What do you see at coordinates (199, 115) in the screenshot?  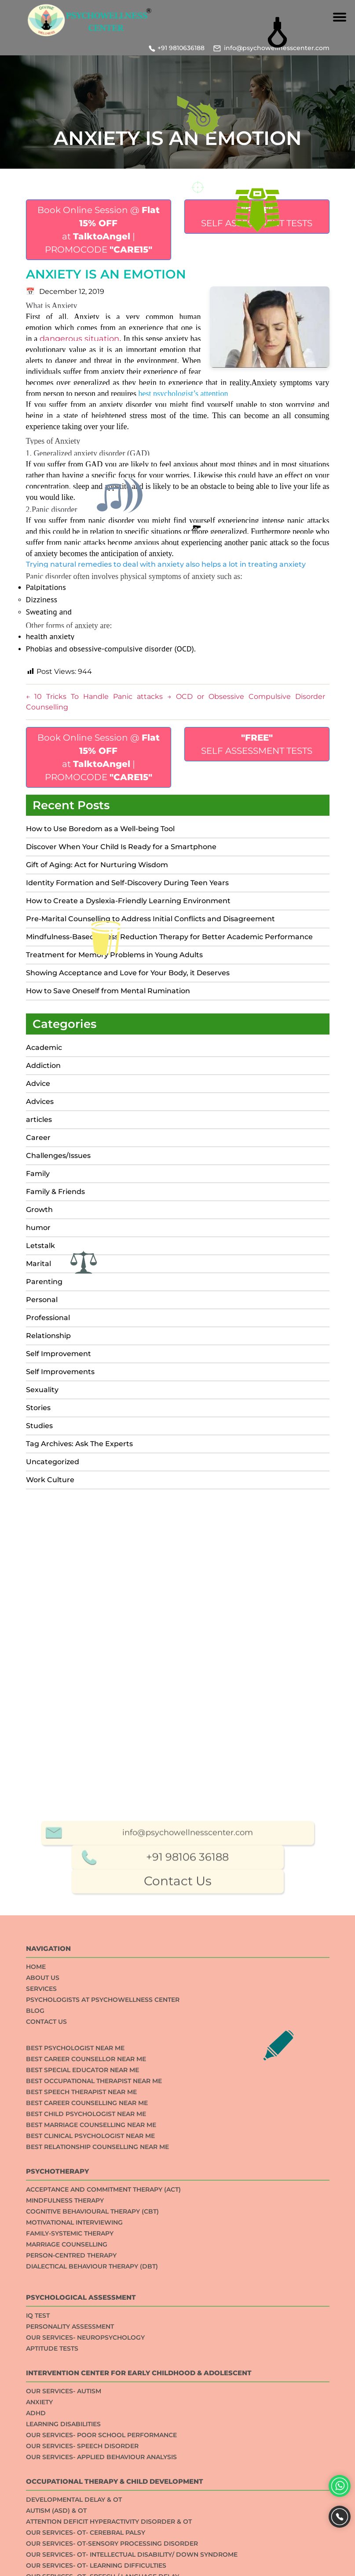 I see `cut or slice content into sections` at bounding box center [199, 115].